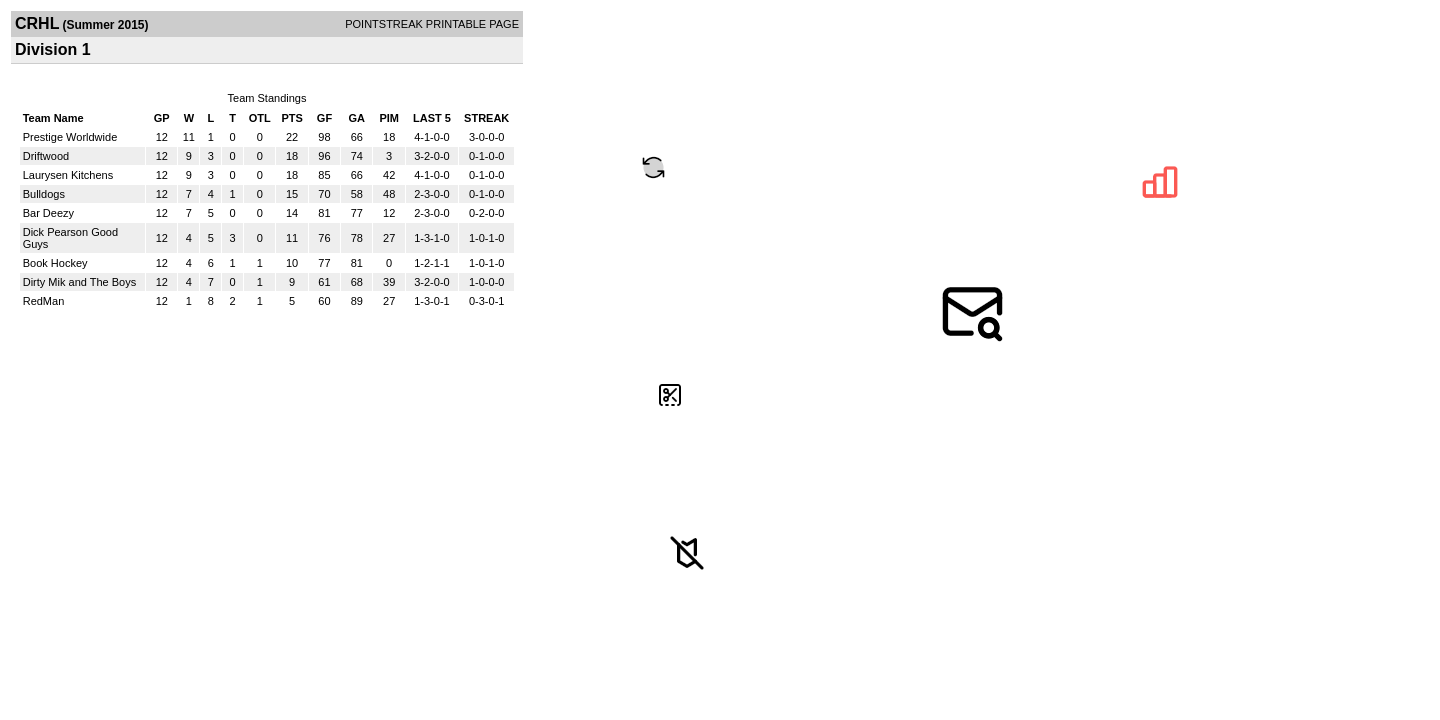 Image resolution: width=1440 pixels, height=720 pixels. Describe the element at coordinates (670, 395) in the screenshot. I see `cut or crop selection area` at that location.